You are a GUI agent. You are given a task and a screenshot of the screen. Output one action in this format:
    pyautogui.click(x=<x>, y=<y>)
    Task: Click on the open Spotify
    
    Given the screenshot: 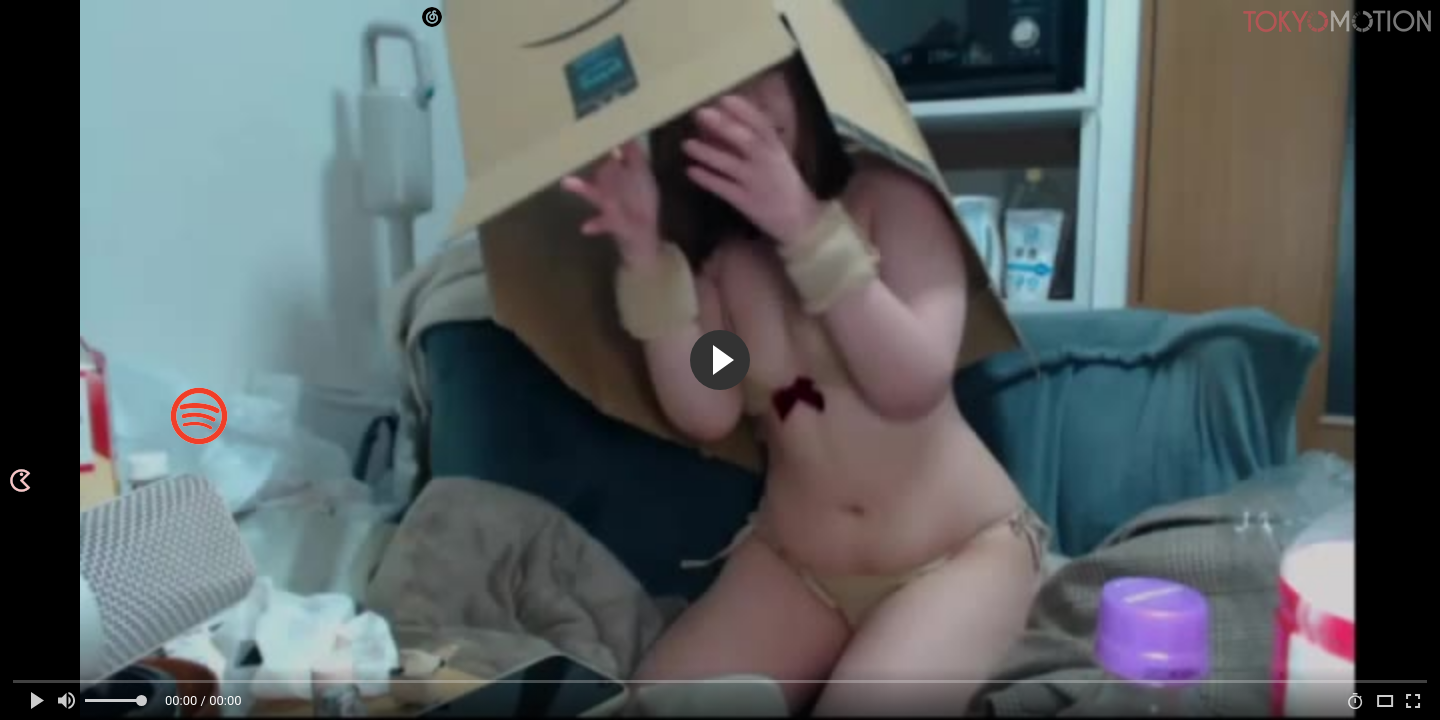 What is the action you would take?
    pyautogui.click(x=199, y=416)
    